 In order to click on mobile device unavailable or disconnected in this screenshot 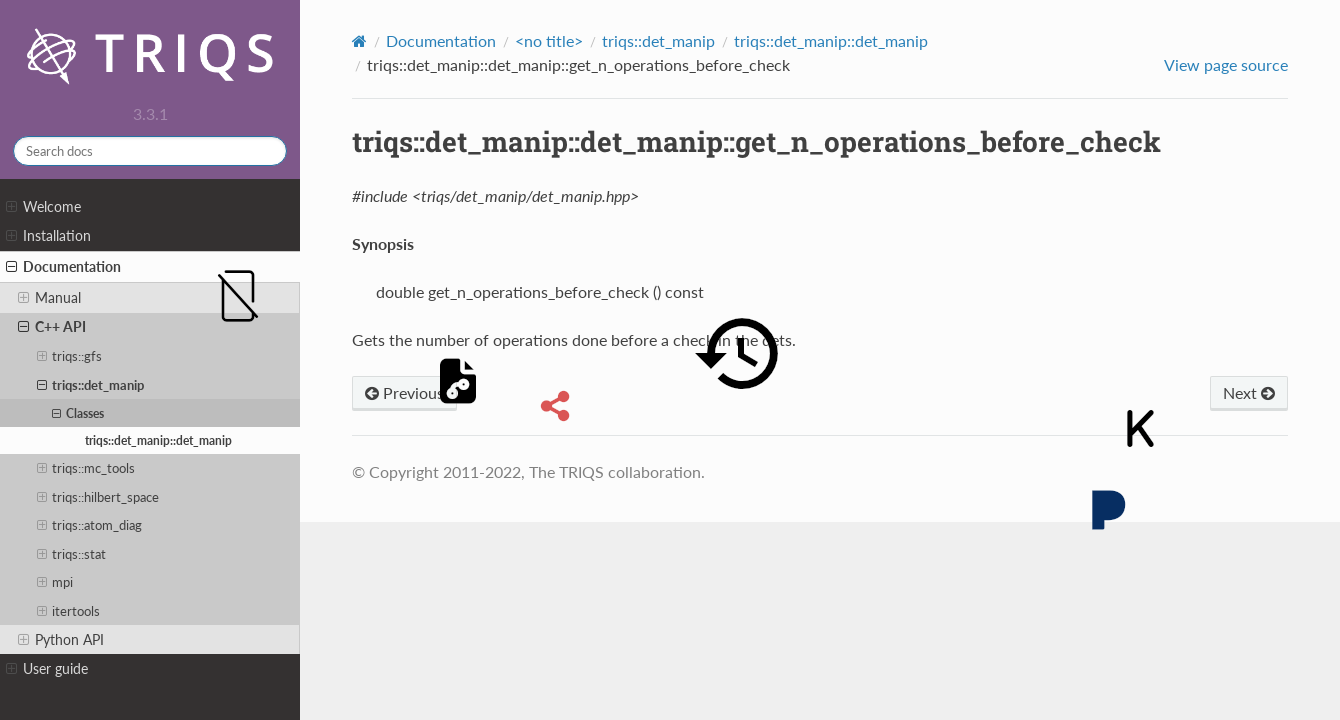, I will do `click(238, 296)`.